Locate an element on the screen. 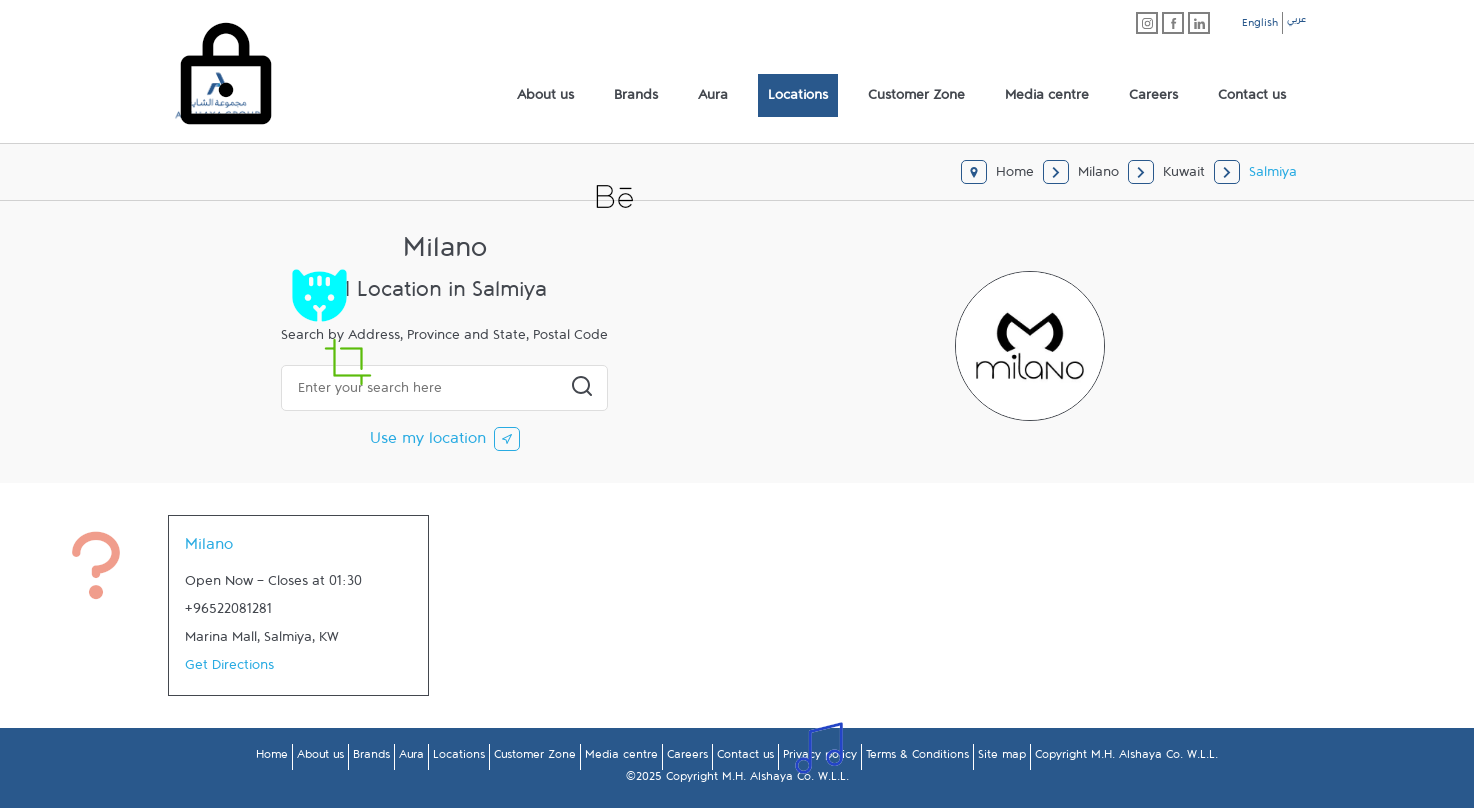 The image size is (1474, 808). access pet-related features or settings is located at coordinates (319, 294).